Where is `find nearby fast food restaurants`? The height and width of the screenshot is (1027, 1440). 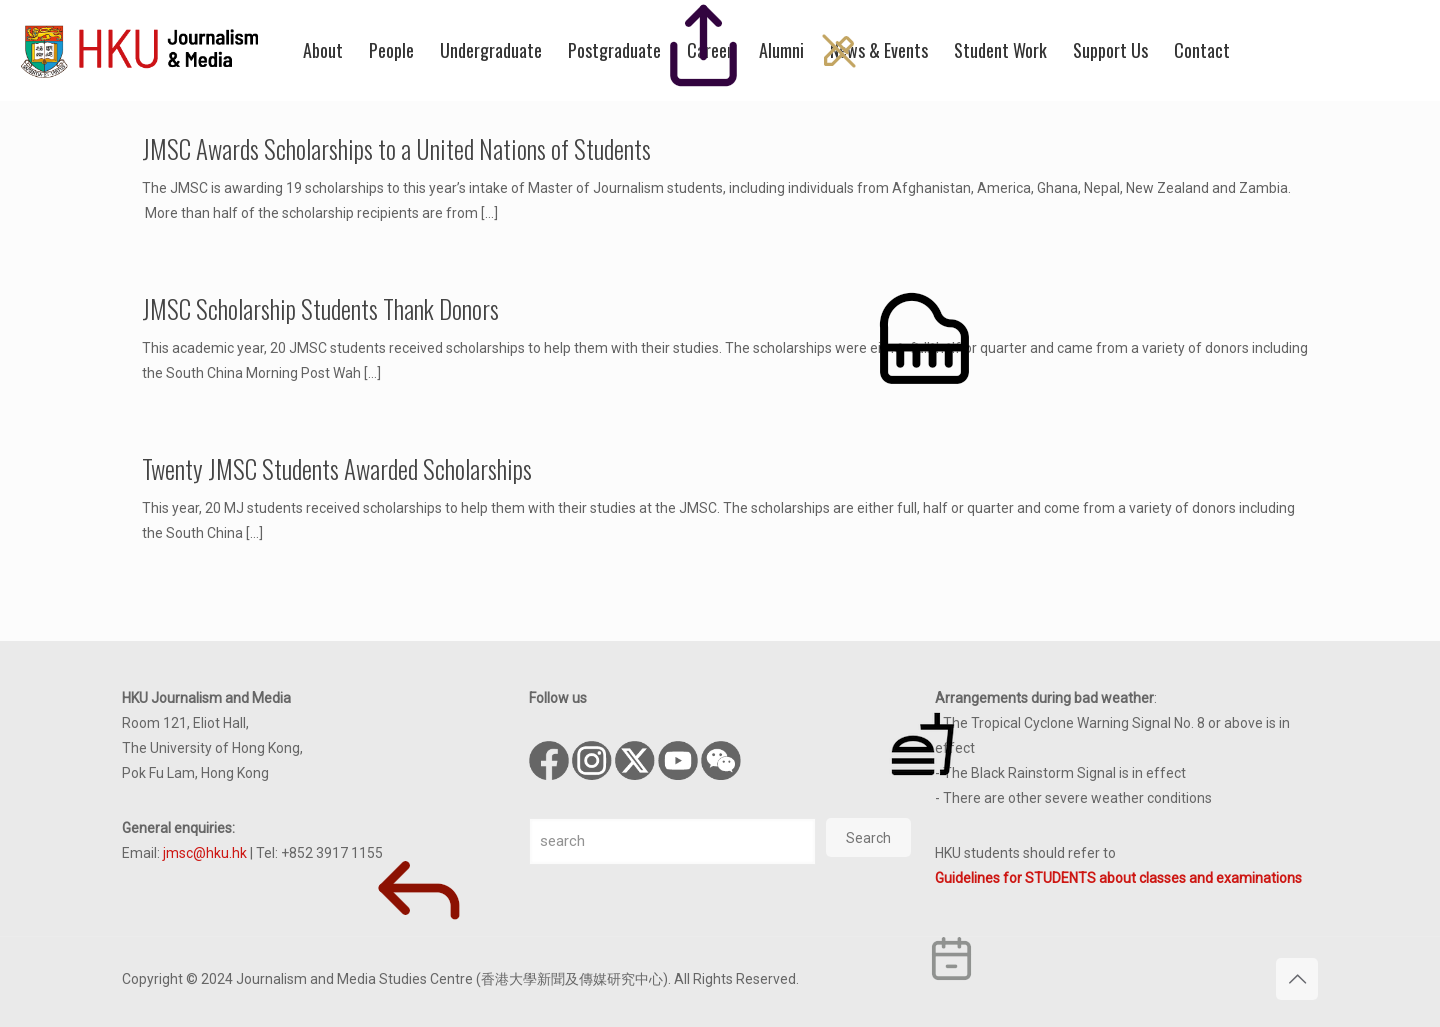 find nearby fast food restaurants is located at coordinates (923, 744).